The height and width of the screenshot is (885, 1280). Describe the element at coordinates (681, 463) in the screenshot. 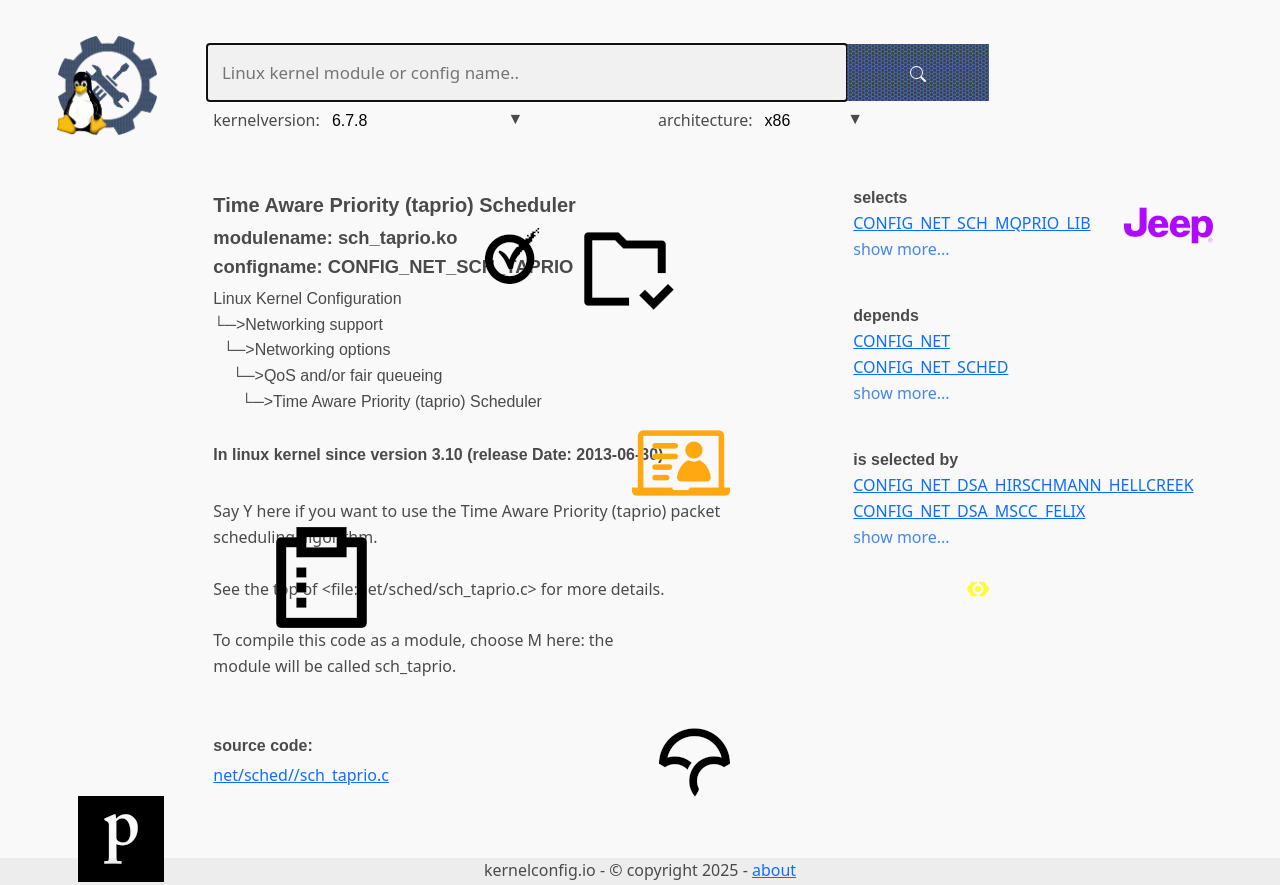

I see `open the Codementor app or website` at that location.